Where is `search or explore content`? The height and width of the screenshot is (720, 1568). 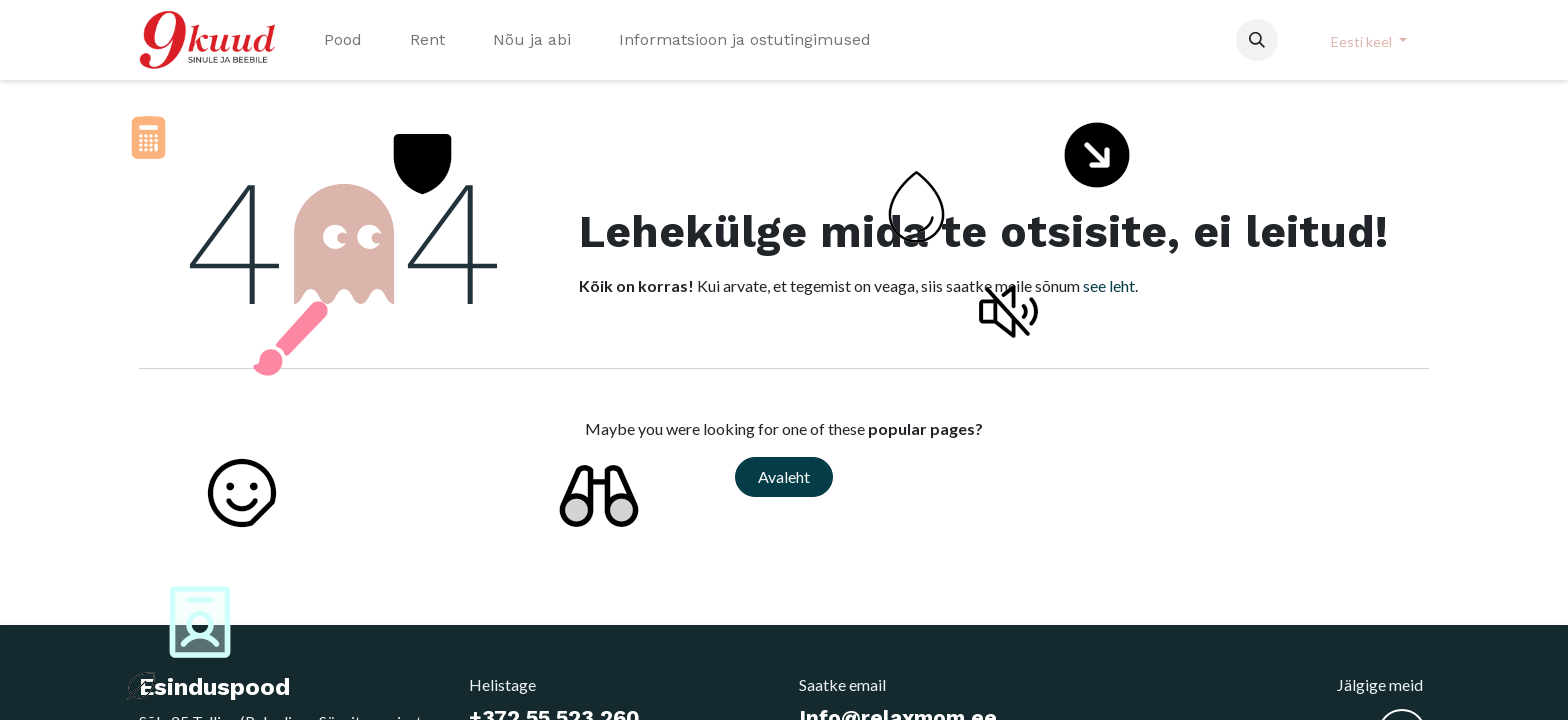 search or explore content is located at coordinates (599, 496).